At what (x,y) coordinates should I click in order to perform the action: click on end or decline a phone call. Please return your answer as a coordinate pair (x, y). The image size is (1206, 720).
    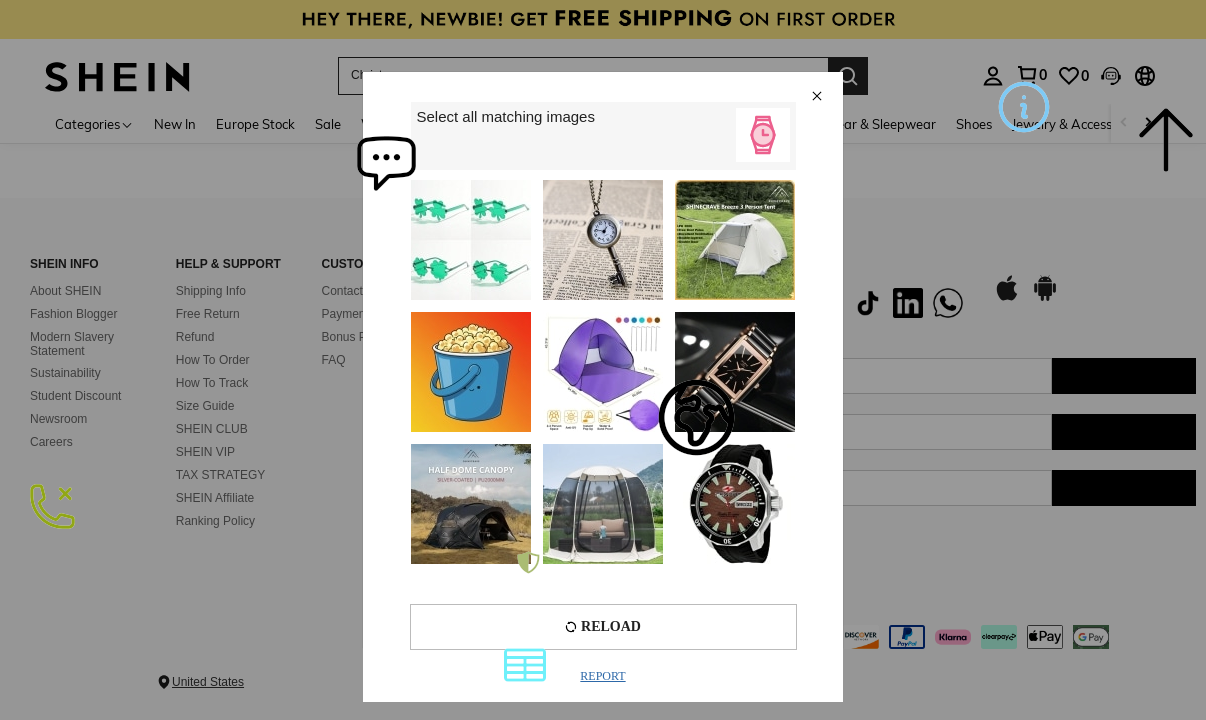
    Looking at the image, I should click on (52, 506).